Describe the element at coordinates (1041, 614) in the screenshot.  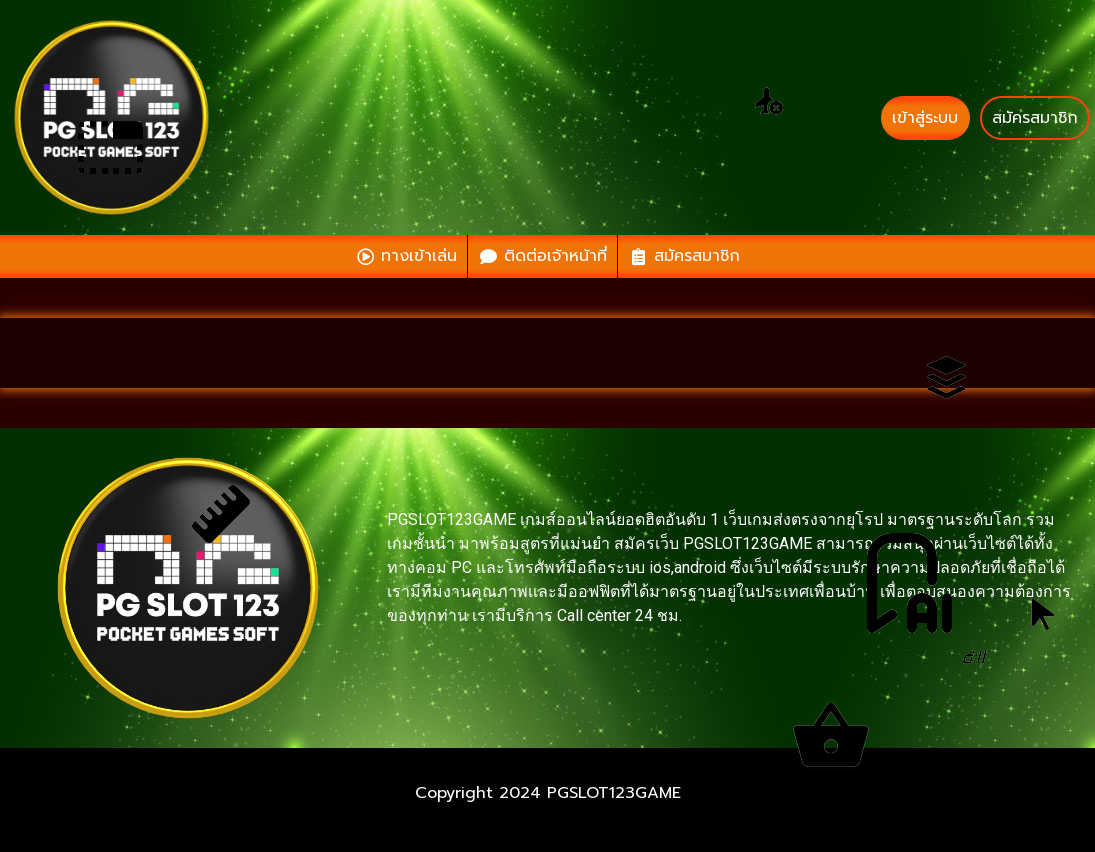
I see `cursor or pointer indicator` at that location.